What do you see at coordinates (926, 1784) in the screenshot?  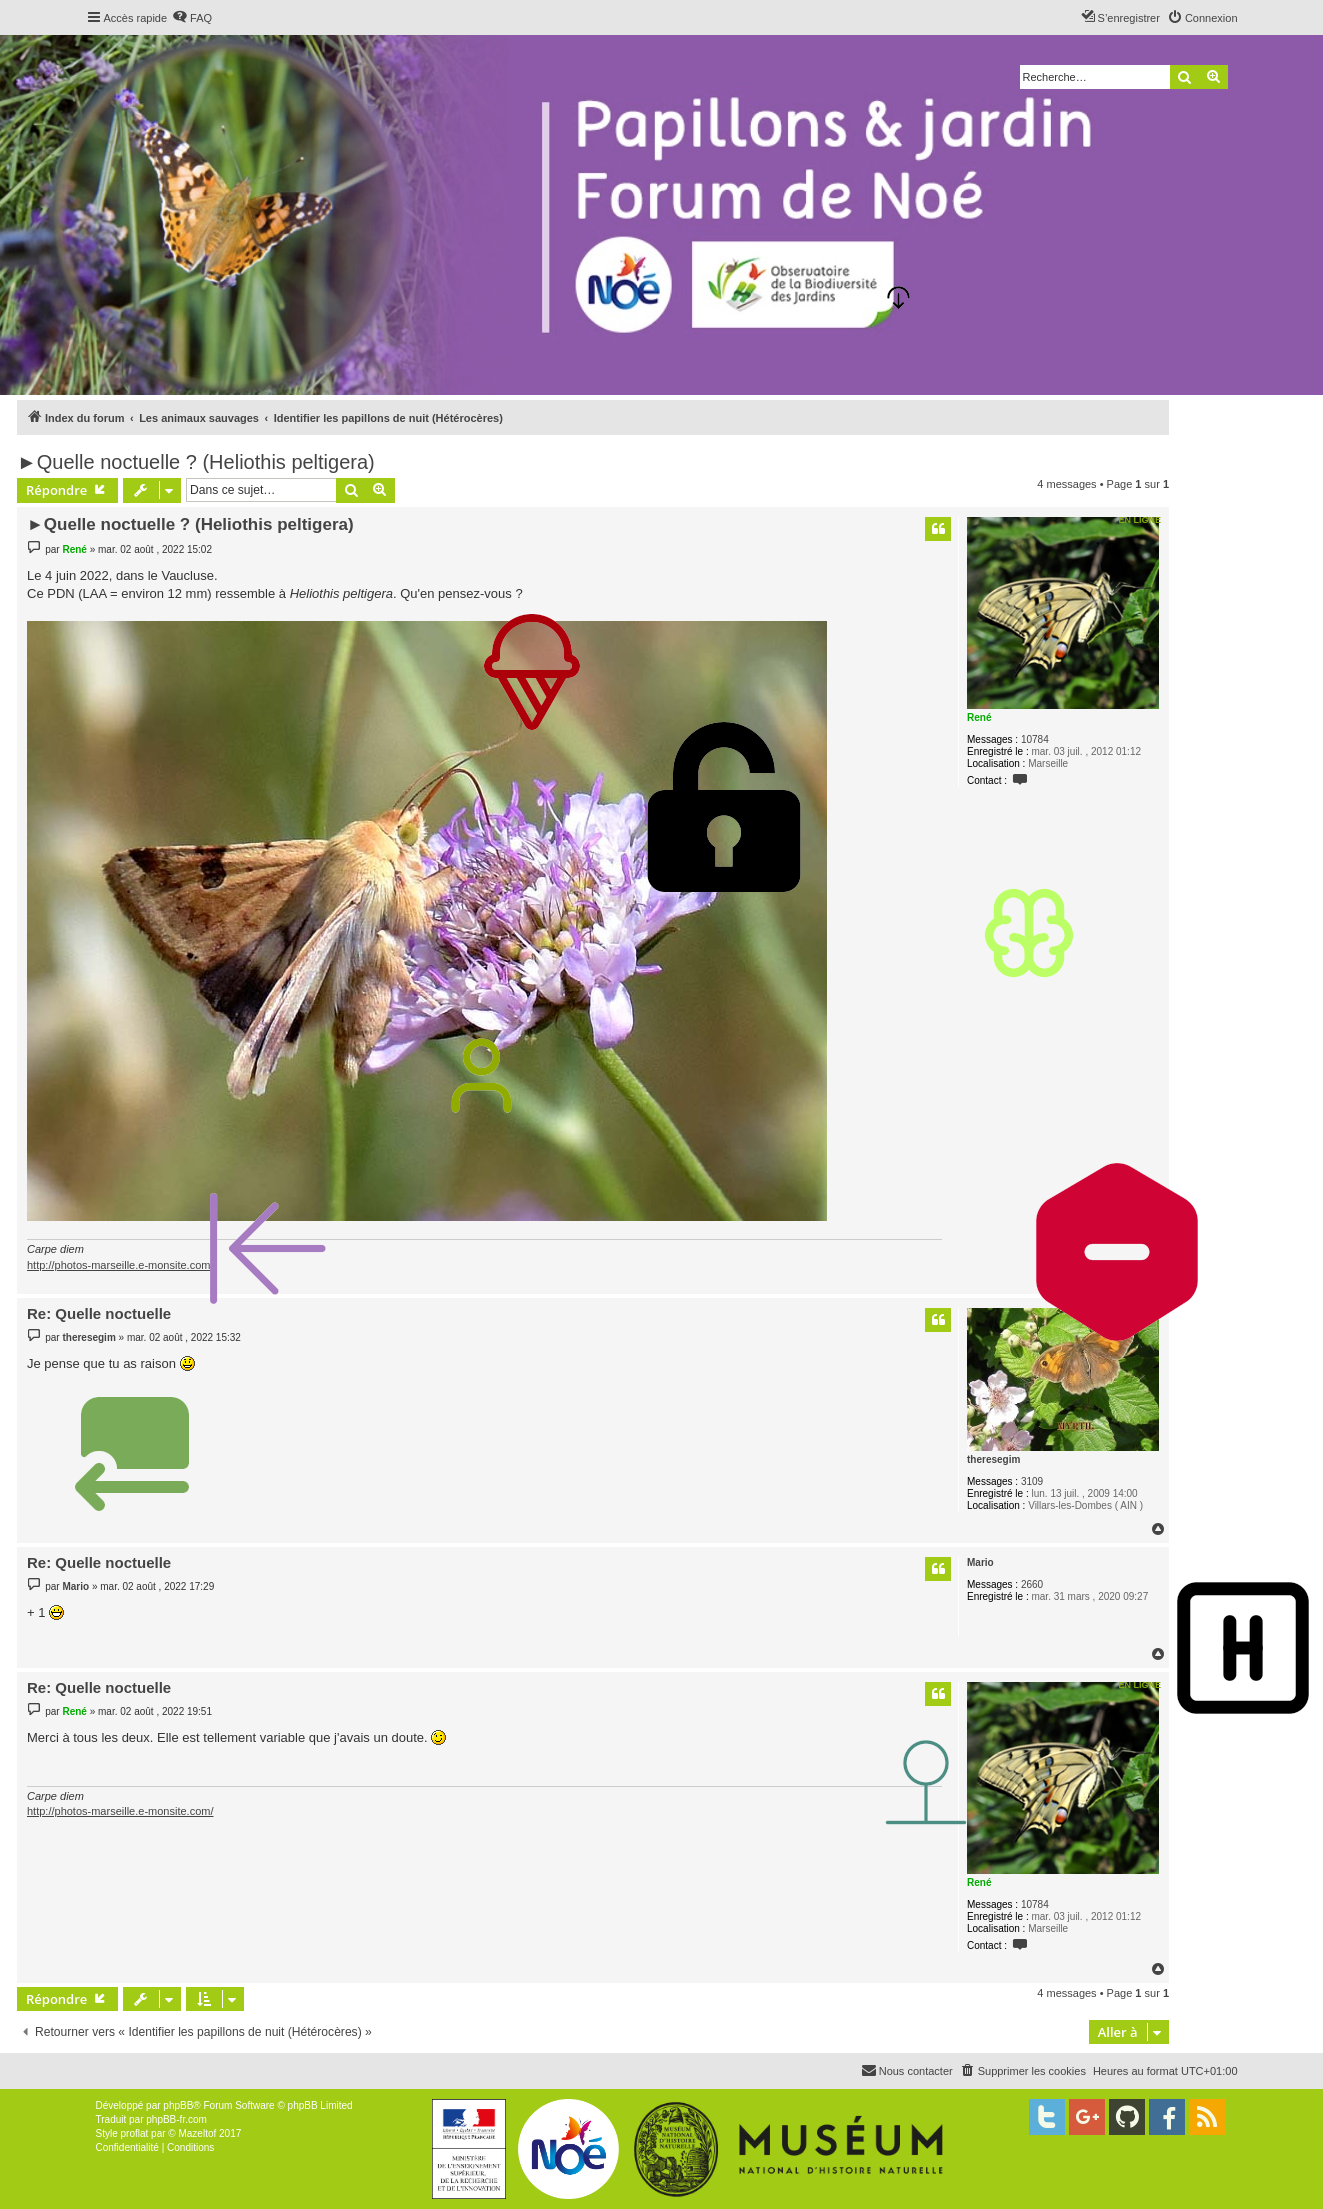 I see `mark a location on the map` at bounding box center [926, 1784].